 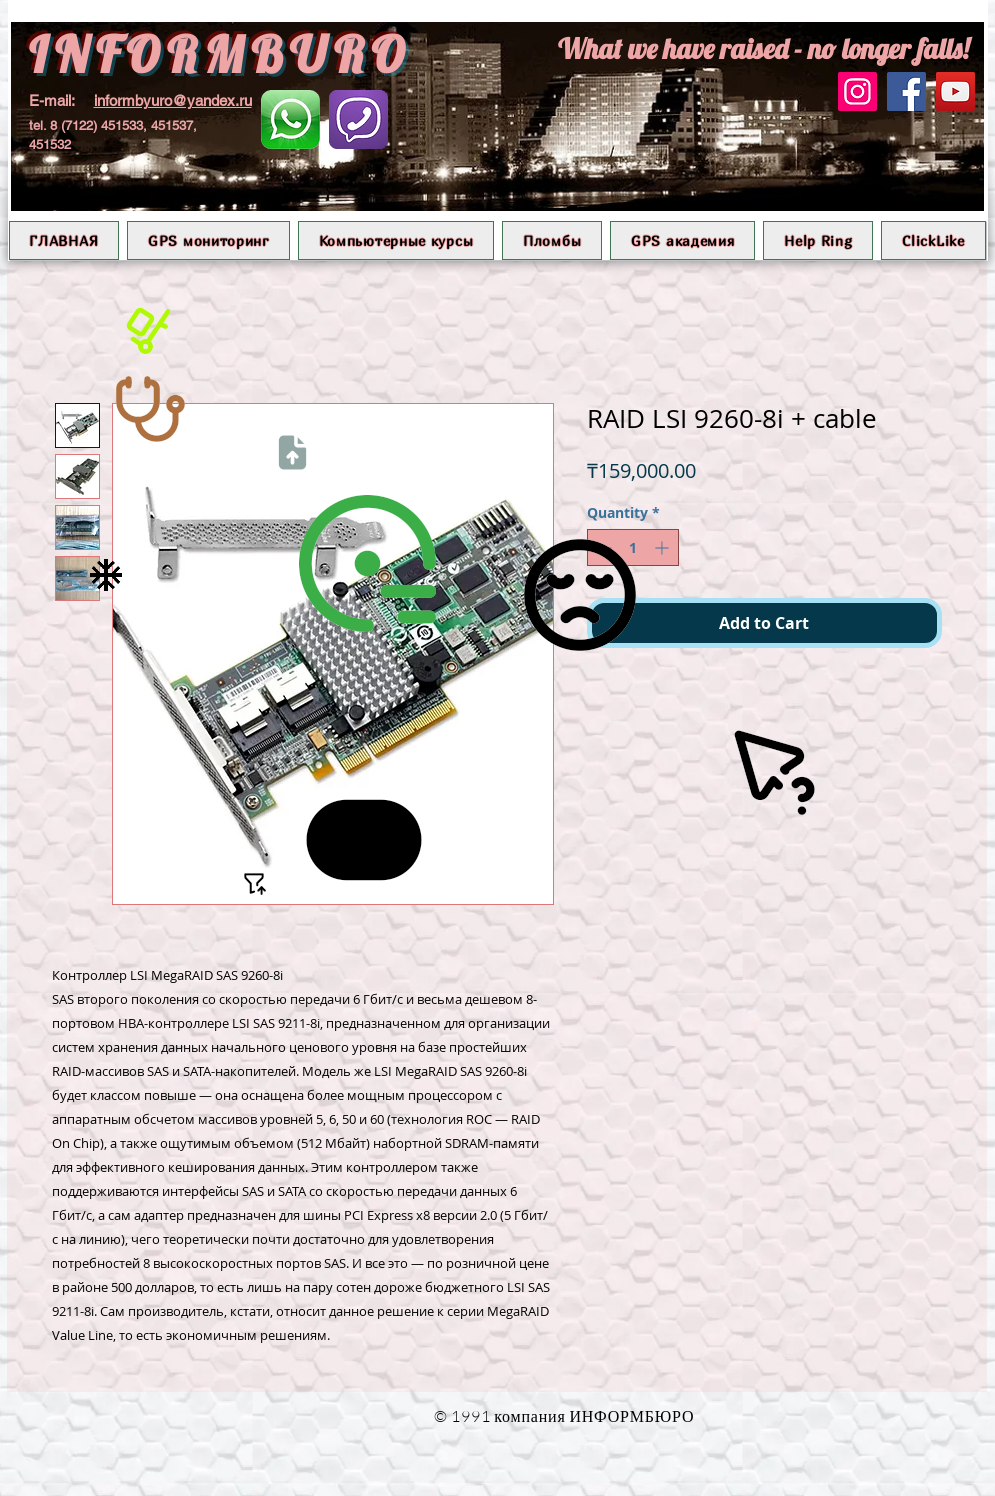 I want to click on access health or medical features, so click(x=150, y=410).